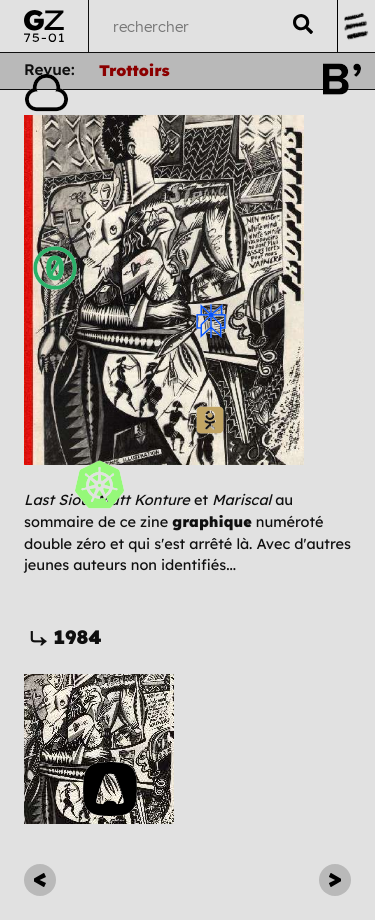 This screenshot has height=920, width=375. Describe the element at coordinates (110, 789) in the screenshot. I see `open the Aircall app` at that location.